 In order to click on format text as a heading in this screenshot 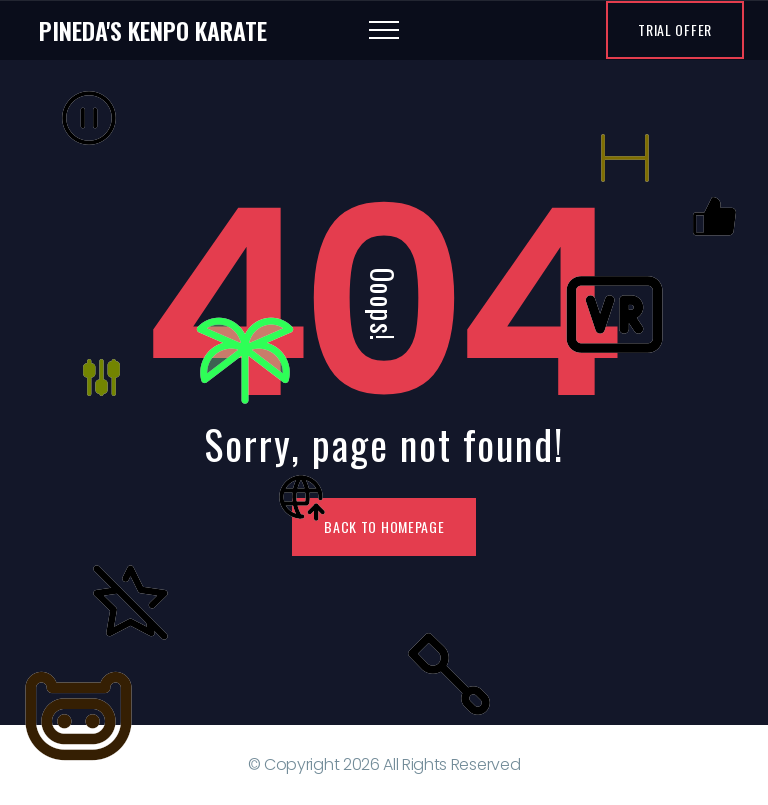, I will do `click(625, 158)`.